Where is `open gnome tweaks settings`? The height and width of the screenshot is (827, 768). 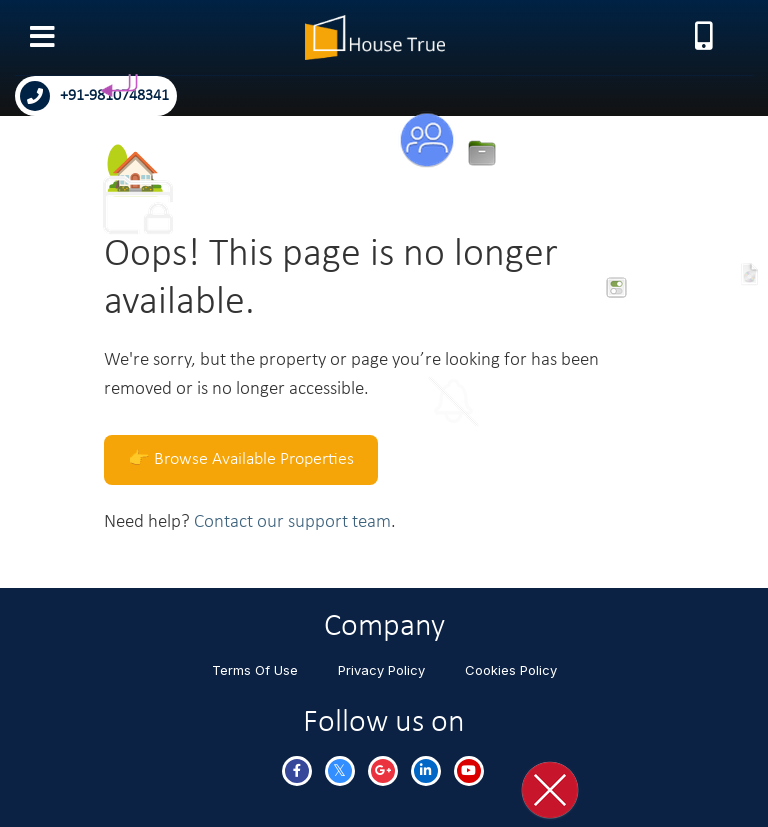
open gnome tweaks settings is located at coordinates (616, 287).